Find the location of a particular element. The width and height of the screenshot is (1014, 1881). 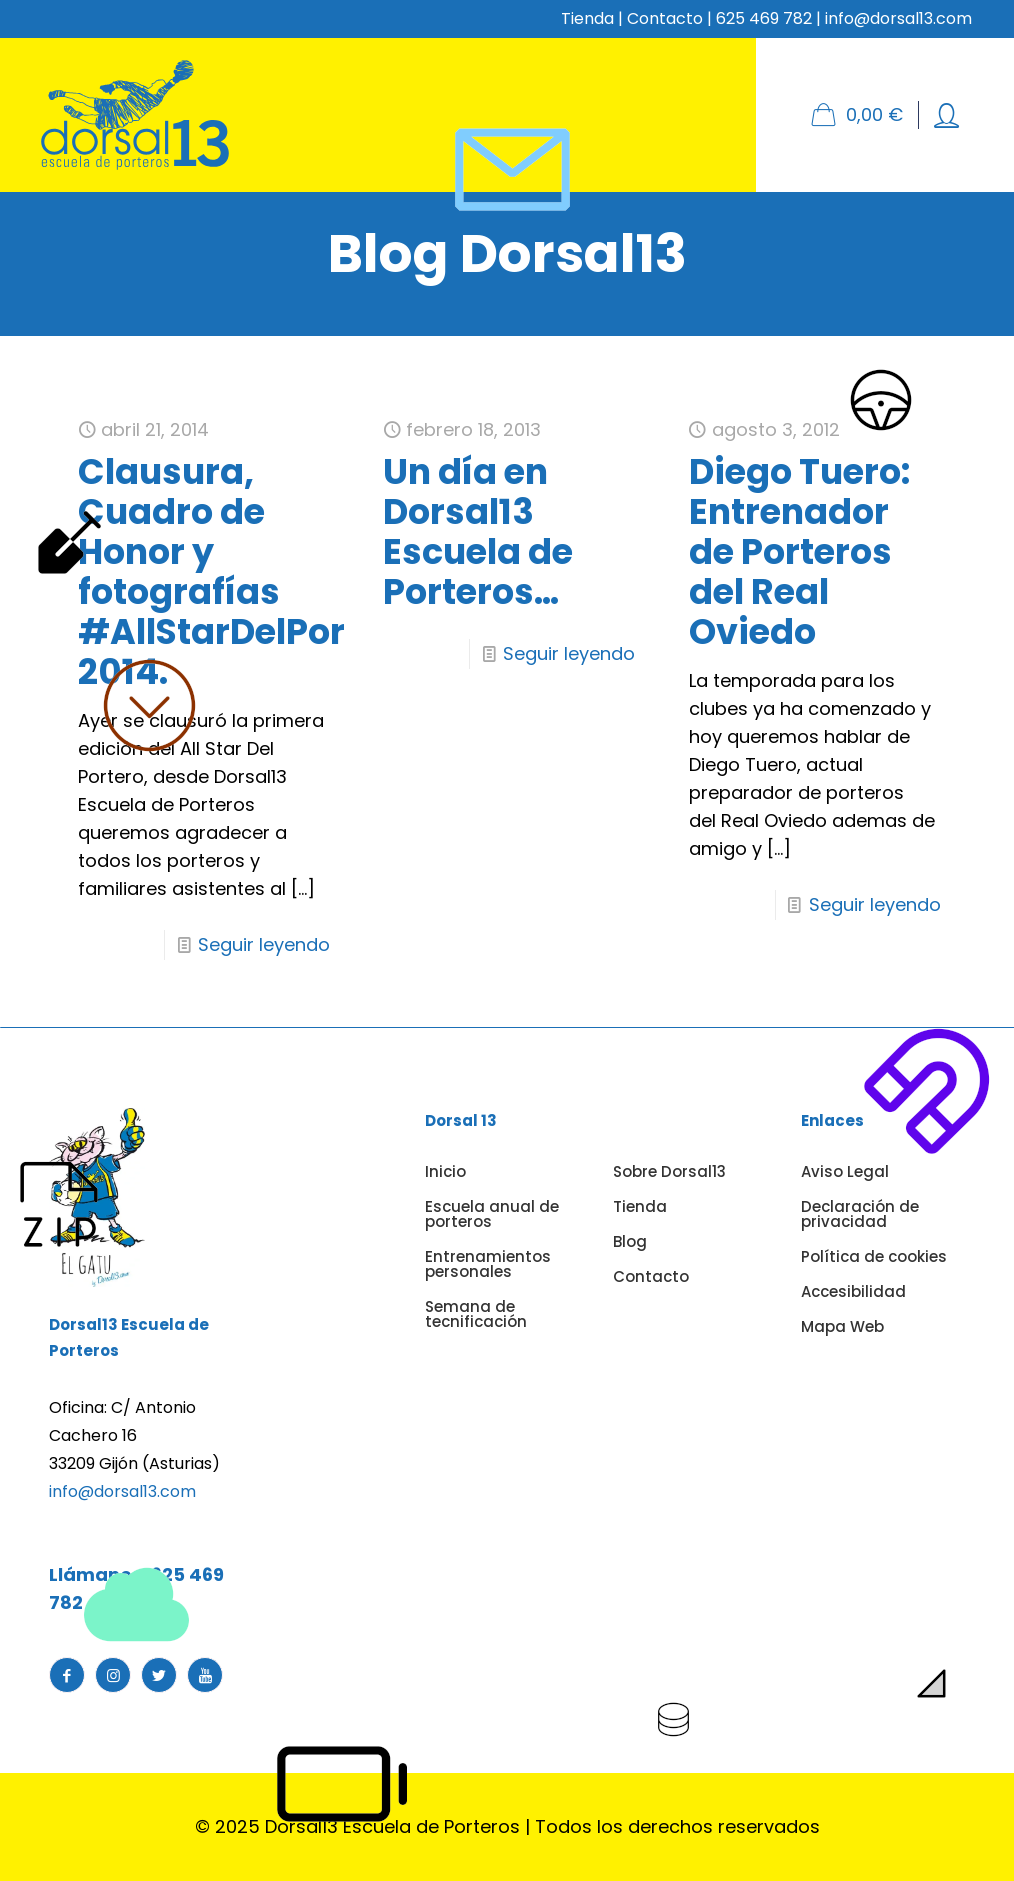

adjust notch or display cutout settings is located at coordinates (933, 1685).